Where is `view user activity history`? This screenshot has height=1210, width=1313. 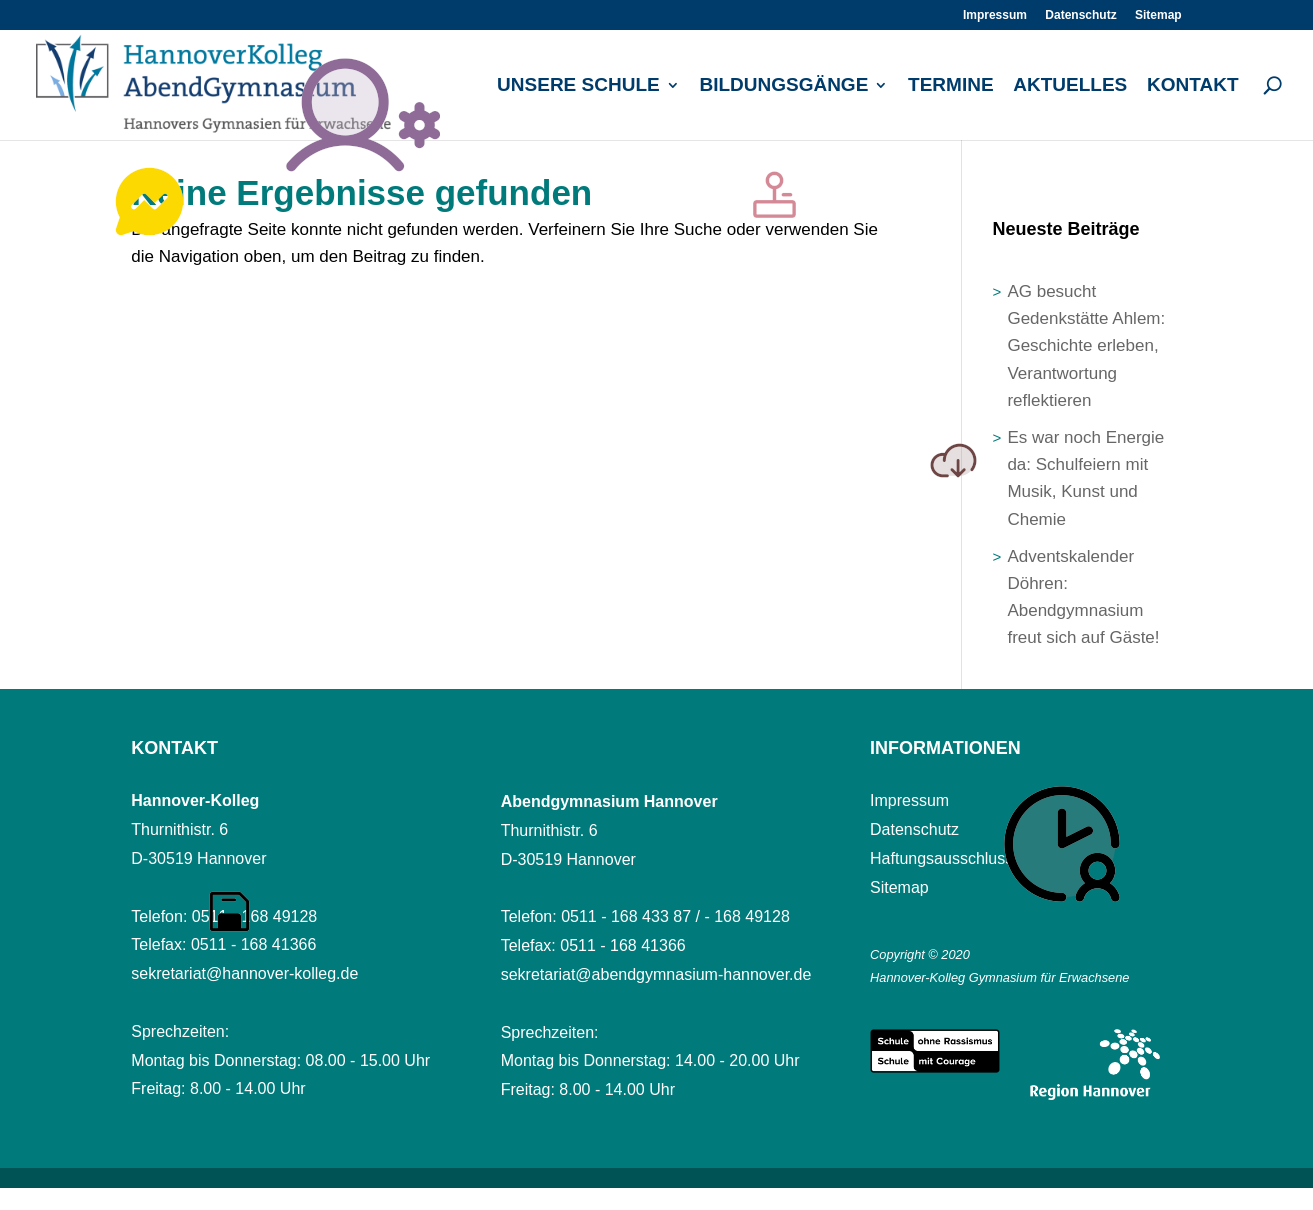
view user activity history is located at coordinates (1062, 844).